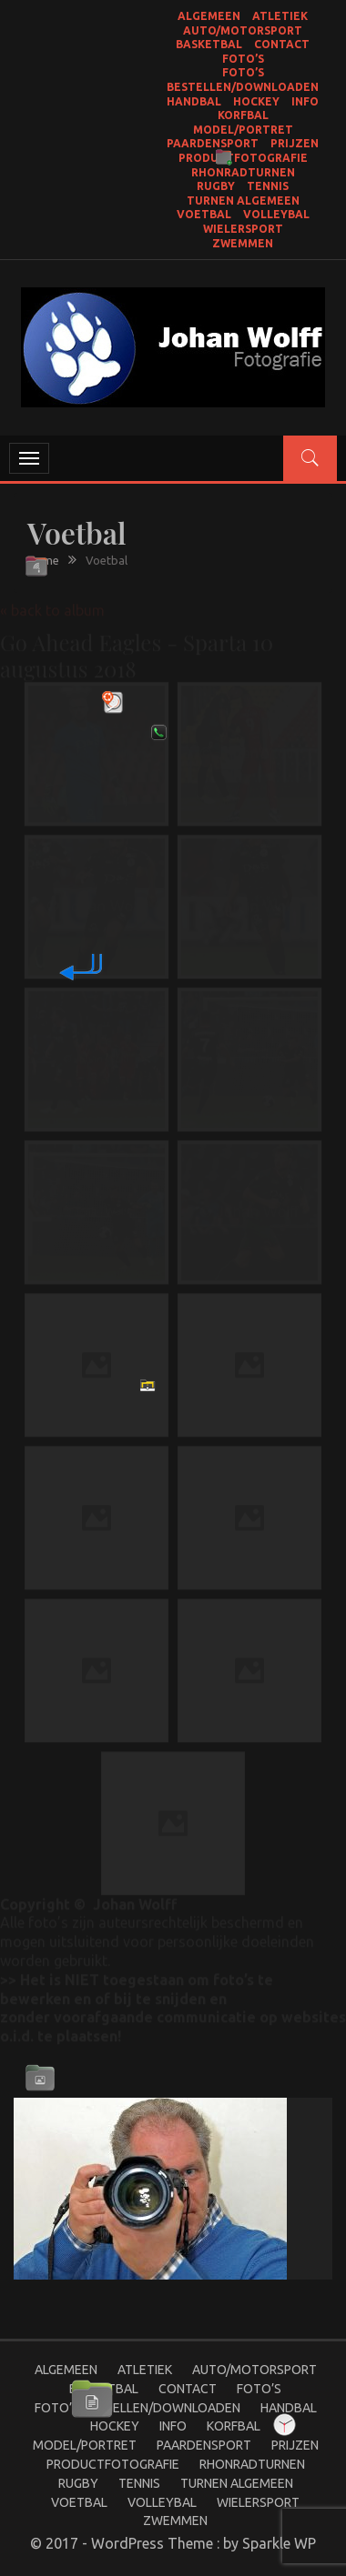 This screenshot has height=2576, width=346. I want to click on open your documents folder, so click(92, 2399).